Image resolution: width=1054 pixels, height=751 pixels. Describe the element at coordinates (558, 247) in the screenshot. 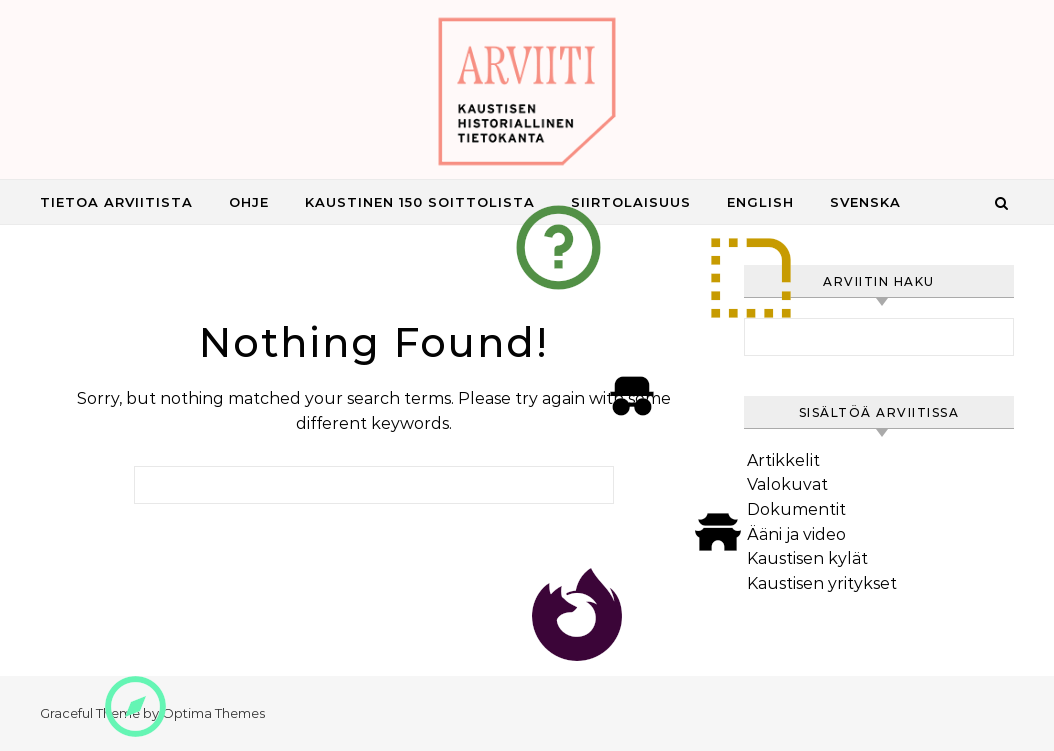

I see `access help or FAQ section` at that location.